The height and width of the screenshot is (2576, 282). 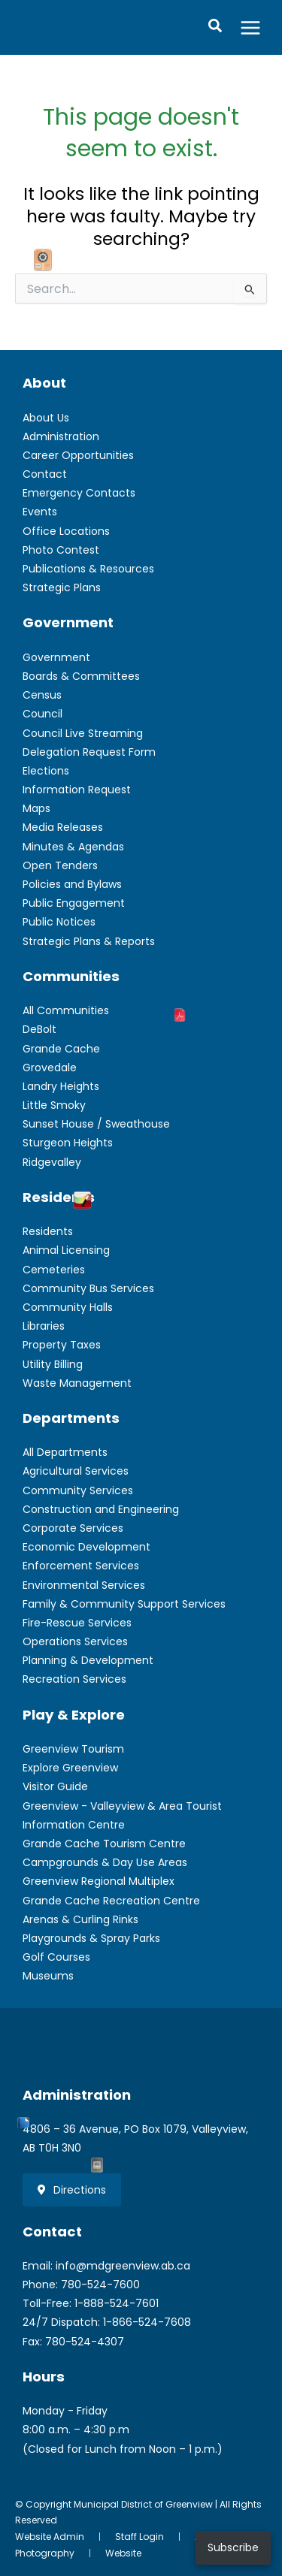 I want to click on indicates package manager is processing, so click(x=43, y=260).